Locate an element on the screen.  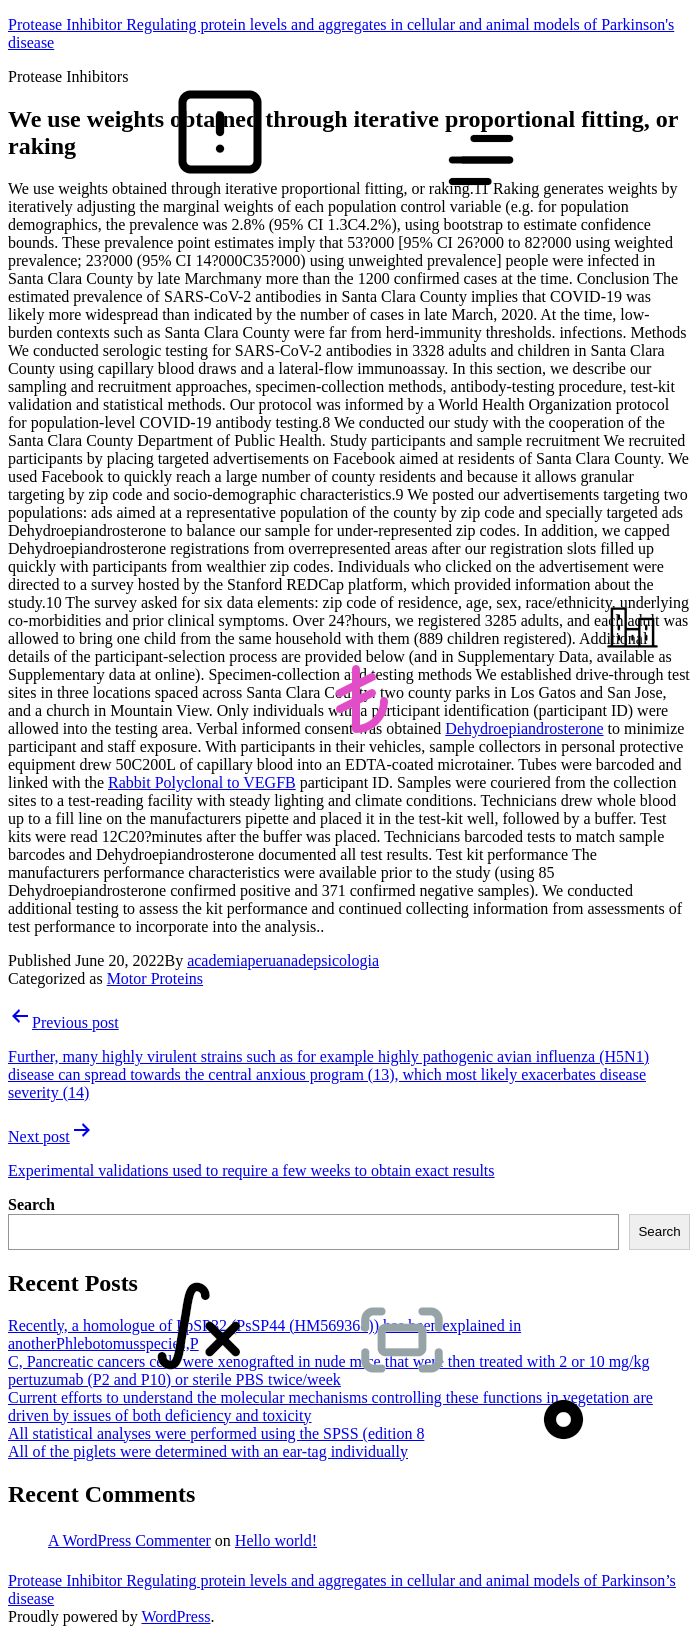
indicates a warning or alert status is located at coordinates (220, 132).